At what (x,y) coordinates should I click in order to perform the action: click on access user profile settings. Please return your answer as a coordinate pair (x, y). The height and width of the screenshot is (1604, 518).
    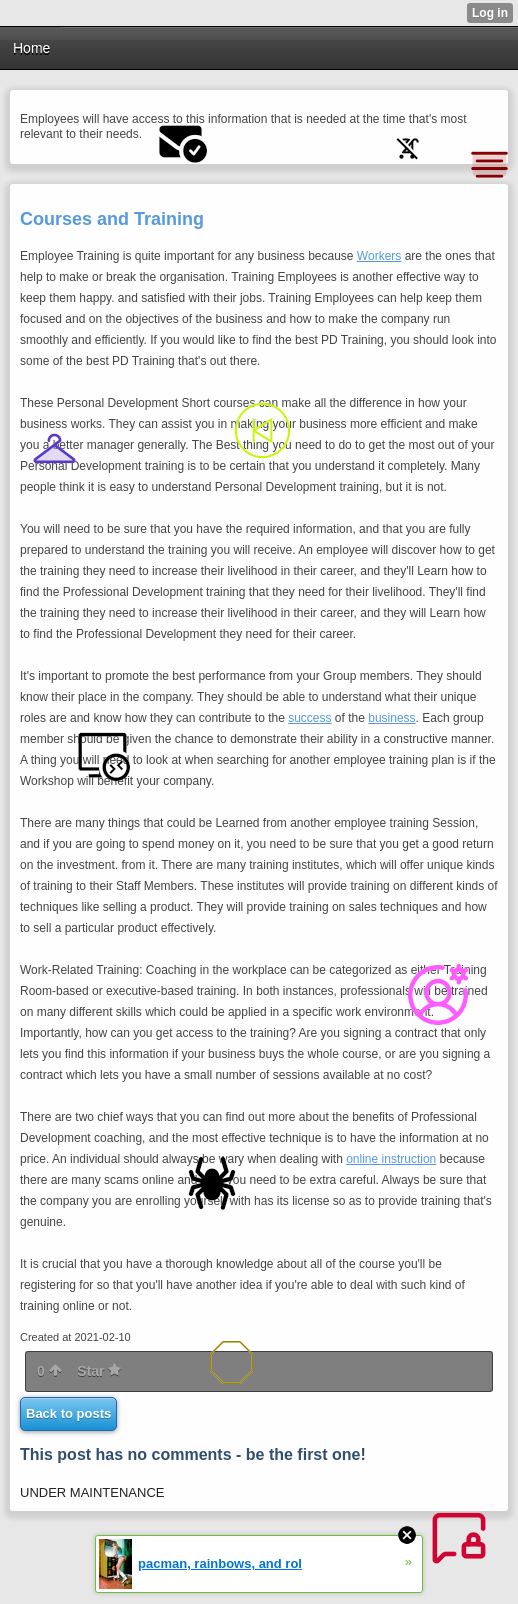
    Looking at the image, I should click on (438, 995).